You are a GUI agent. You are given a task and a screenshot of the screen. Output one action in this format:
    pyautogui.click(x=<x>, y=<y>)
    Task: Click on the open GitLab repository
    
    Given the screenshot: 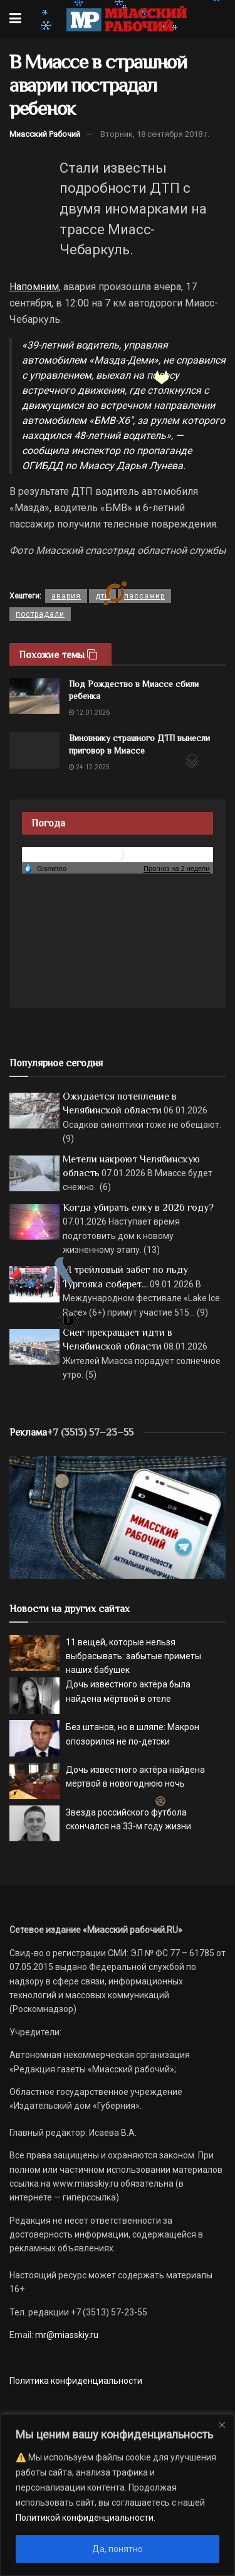 What is the action you would take?
    pyautogui.click(x=162, y=377)
    